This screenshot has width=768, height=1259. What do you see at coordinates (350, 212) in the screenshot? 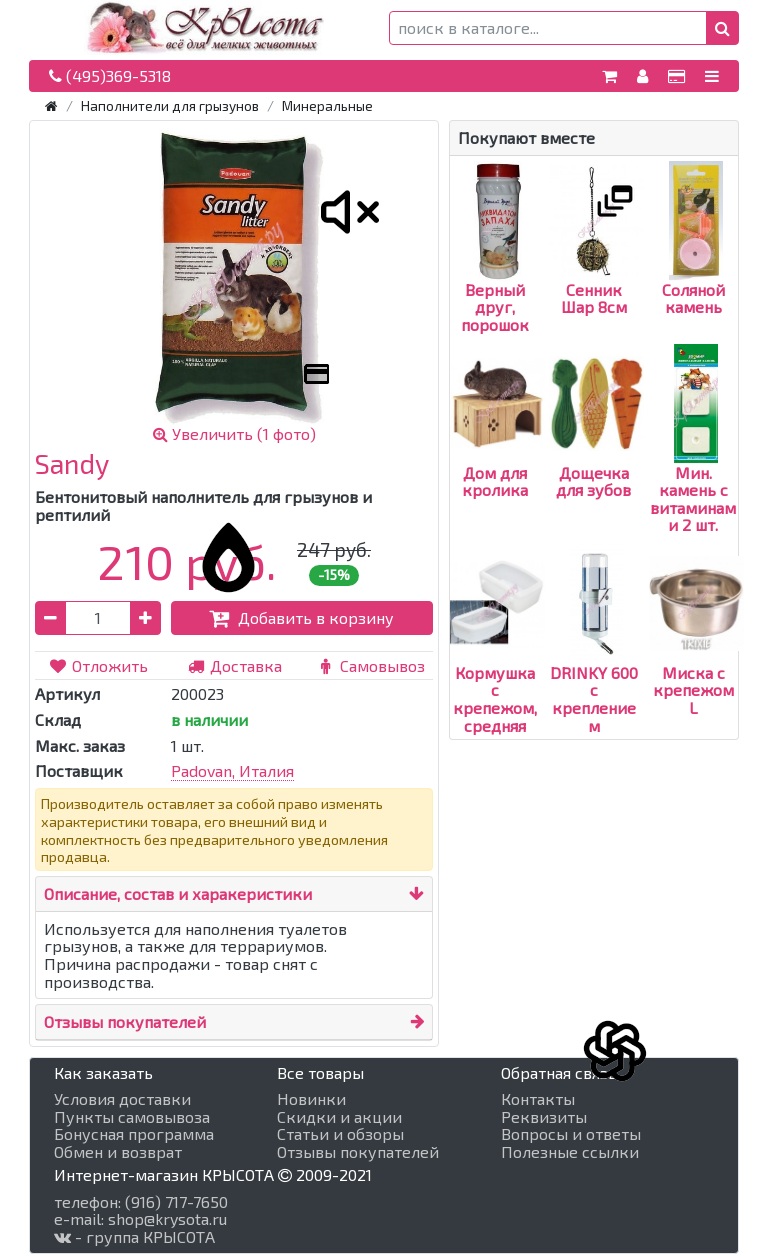
I see `mute audio or sound` at bounding box center [350, 212].